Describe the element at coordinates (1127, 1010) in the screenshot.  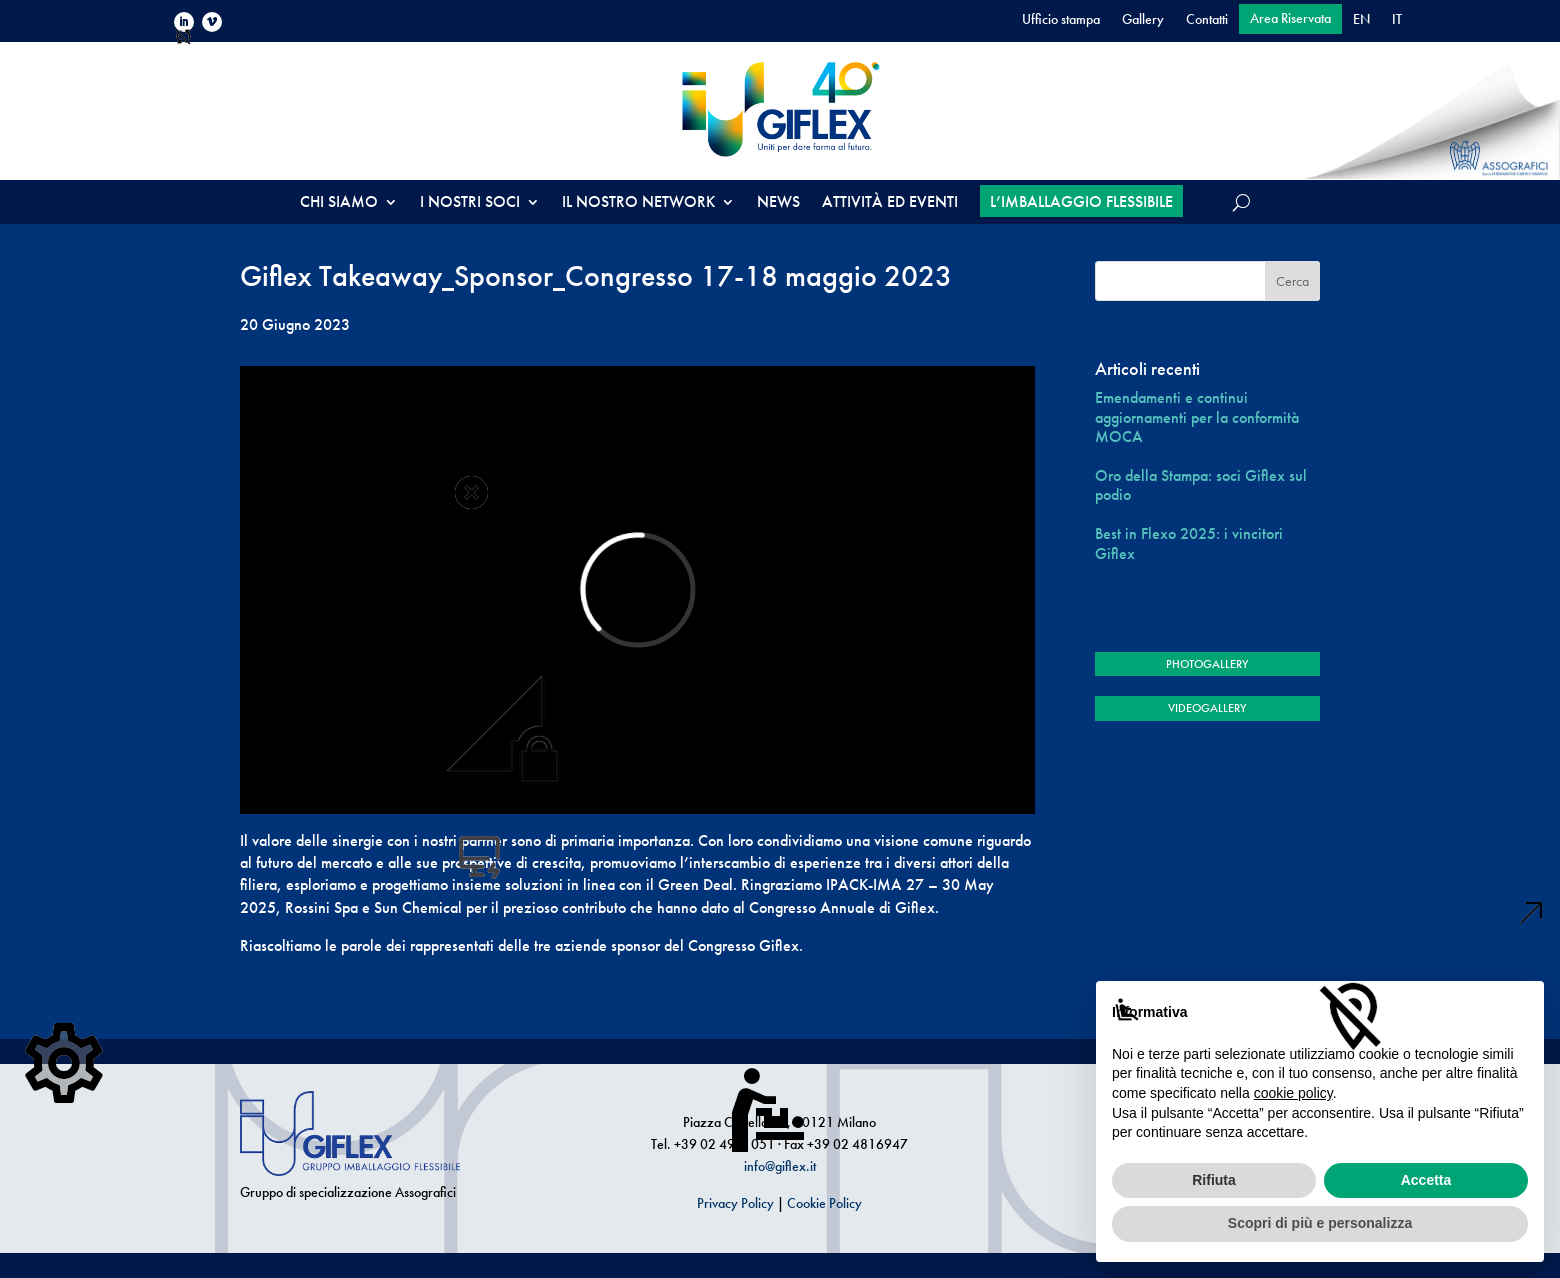
I see `select extra legroom or recline seating` at that location.